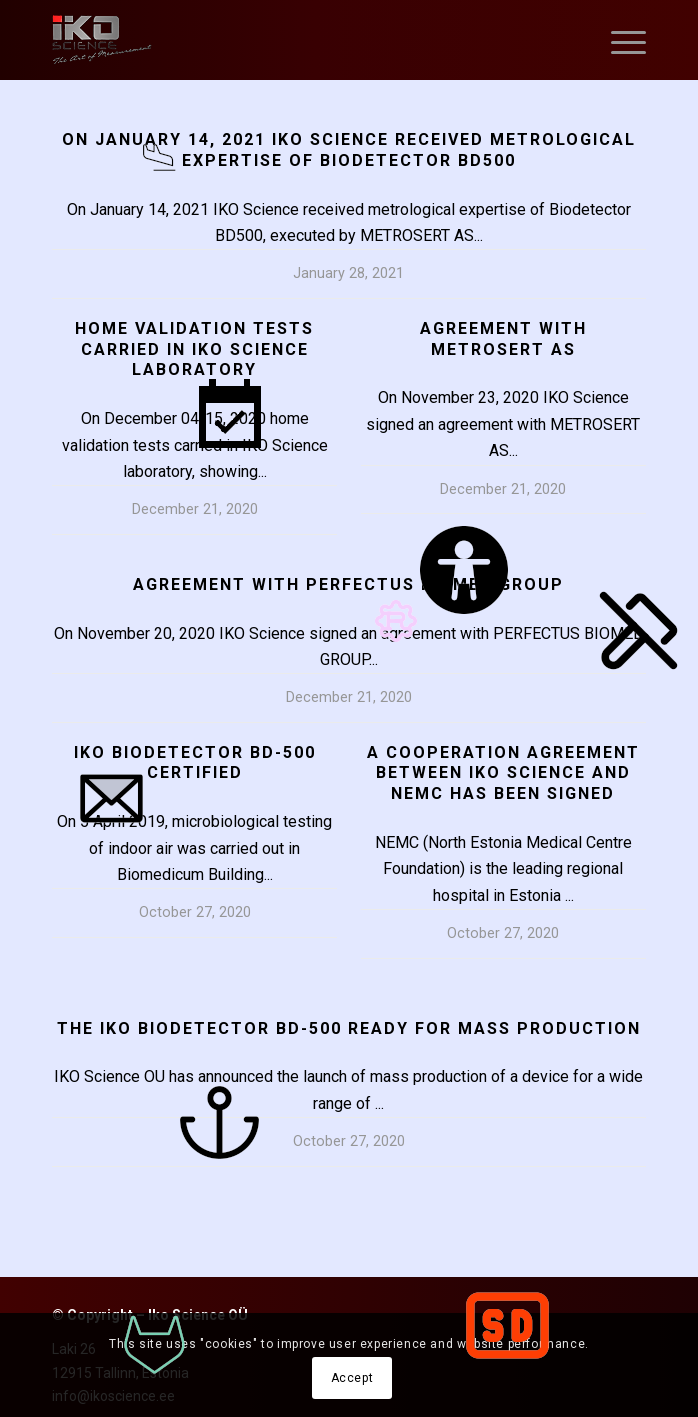 The height and width of the screenshot is (1417, 698). Describe the element at coordinates (154, 1343) in the screenshot. I see `open gitlab repository` at that location.